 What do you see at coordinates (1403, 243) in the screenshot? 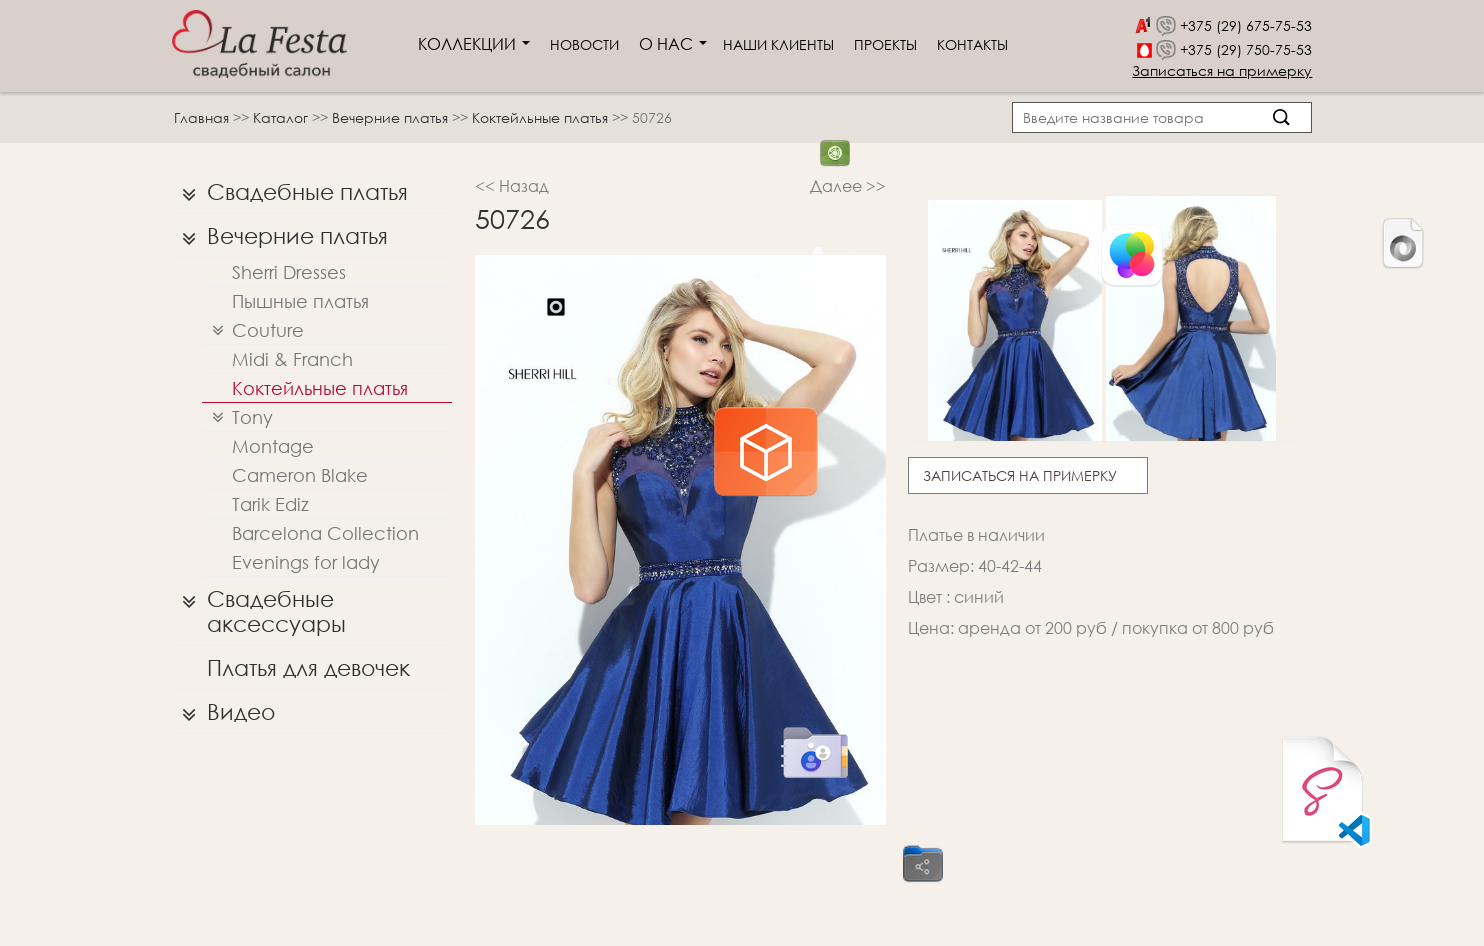
I see `json file type indicator` at bounding box center [1403, 243].